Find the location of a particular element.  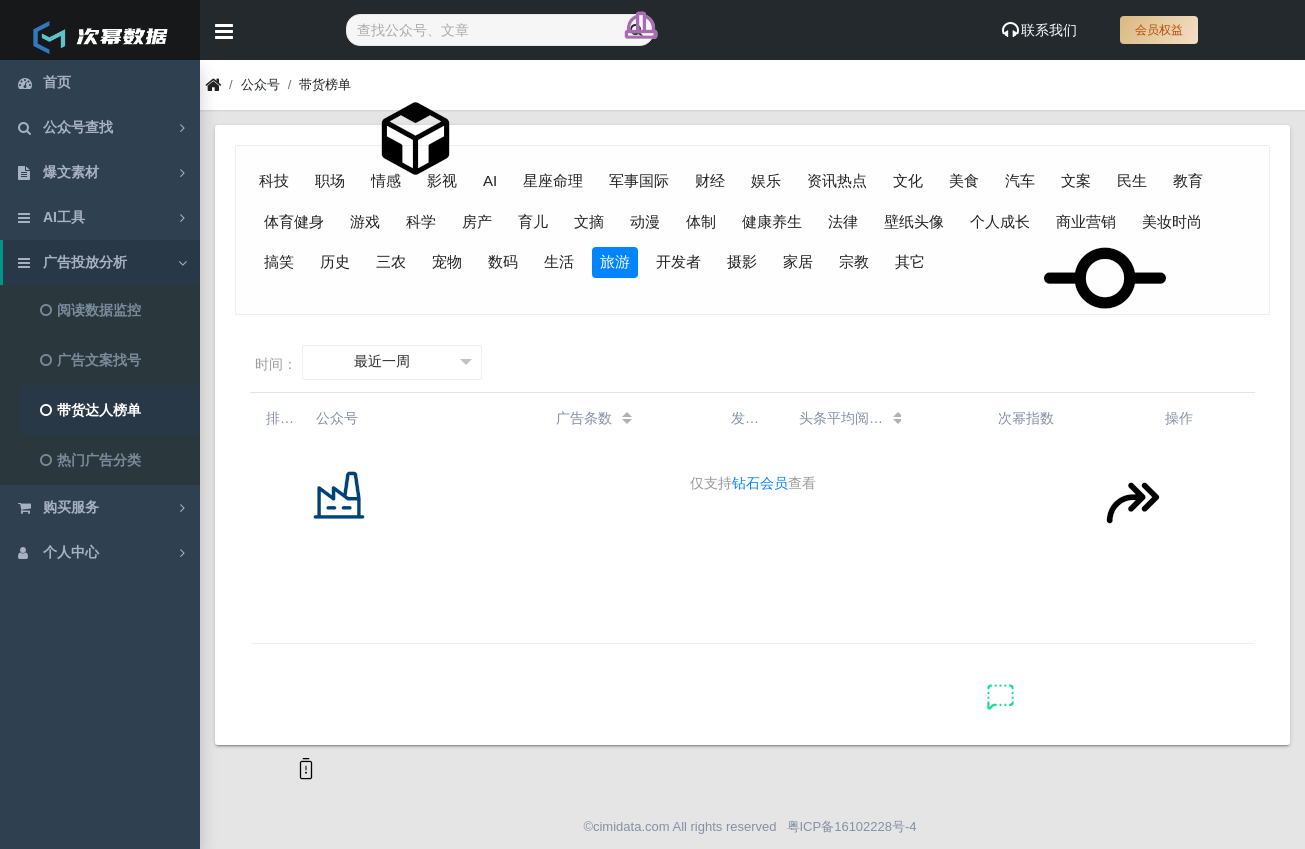

view manufacturing or production facilities is located at coordinates (339, 497).